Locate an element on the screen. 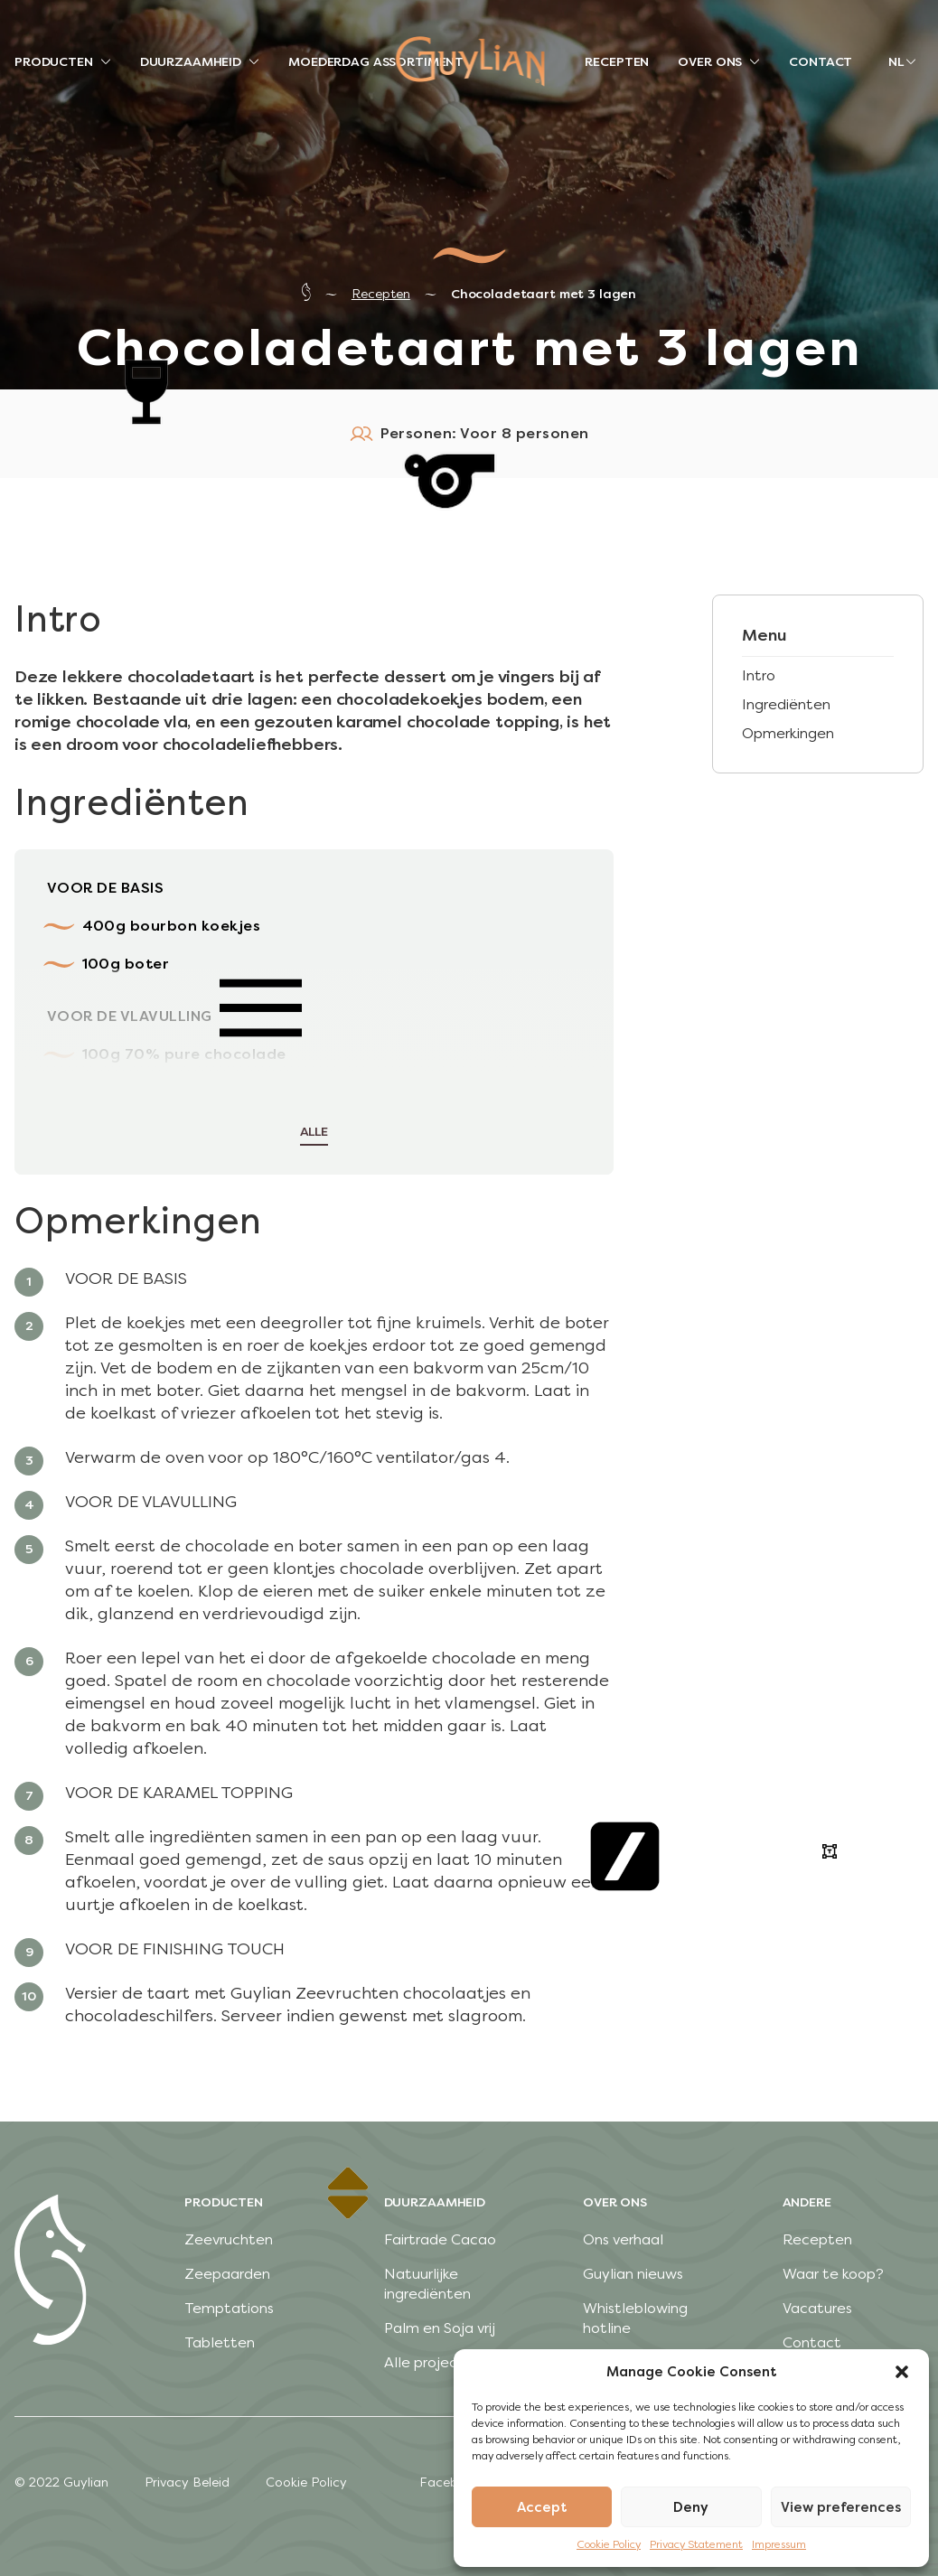 This screenshot has width=938, height=2576. expand or collapse a dropdown menu is located at coordinates (348, 2193).